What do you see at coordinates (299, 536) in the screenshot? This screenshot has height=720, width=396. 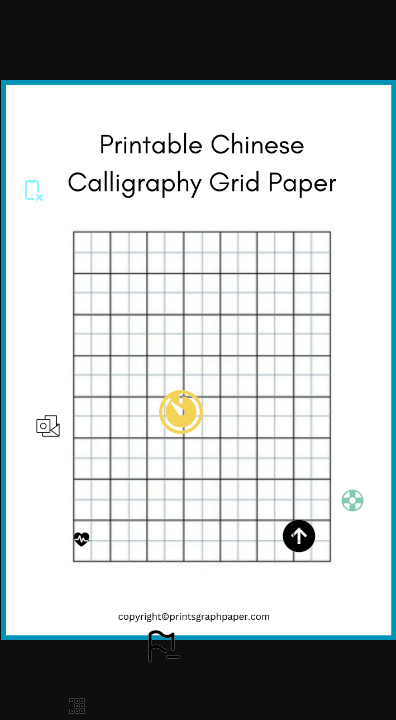 I see `scroll to top of page` at bounding box center [299, 536].